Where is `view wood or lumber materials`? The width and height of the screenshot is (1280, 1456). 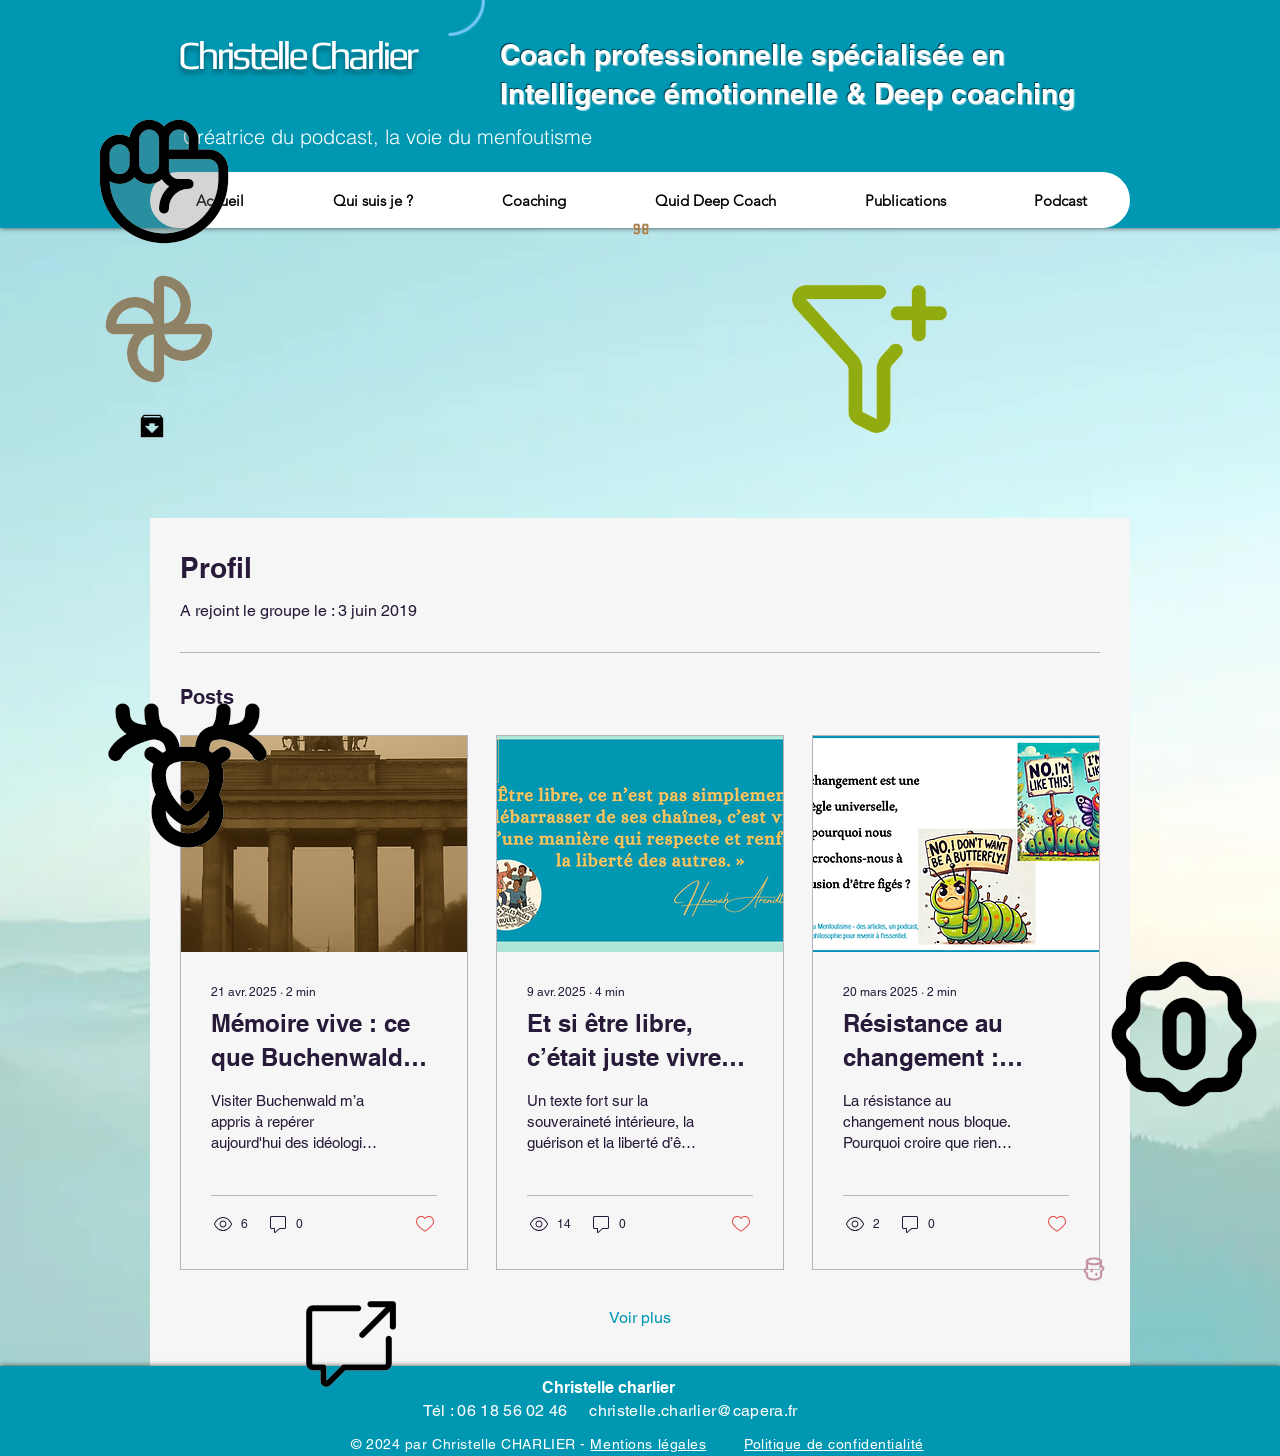
view wood or lumber materials is located at coordinates (1094, 1269).